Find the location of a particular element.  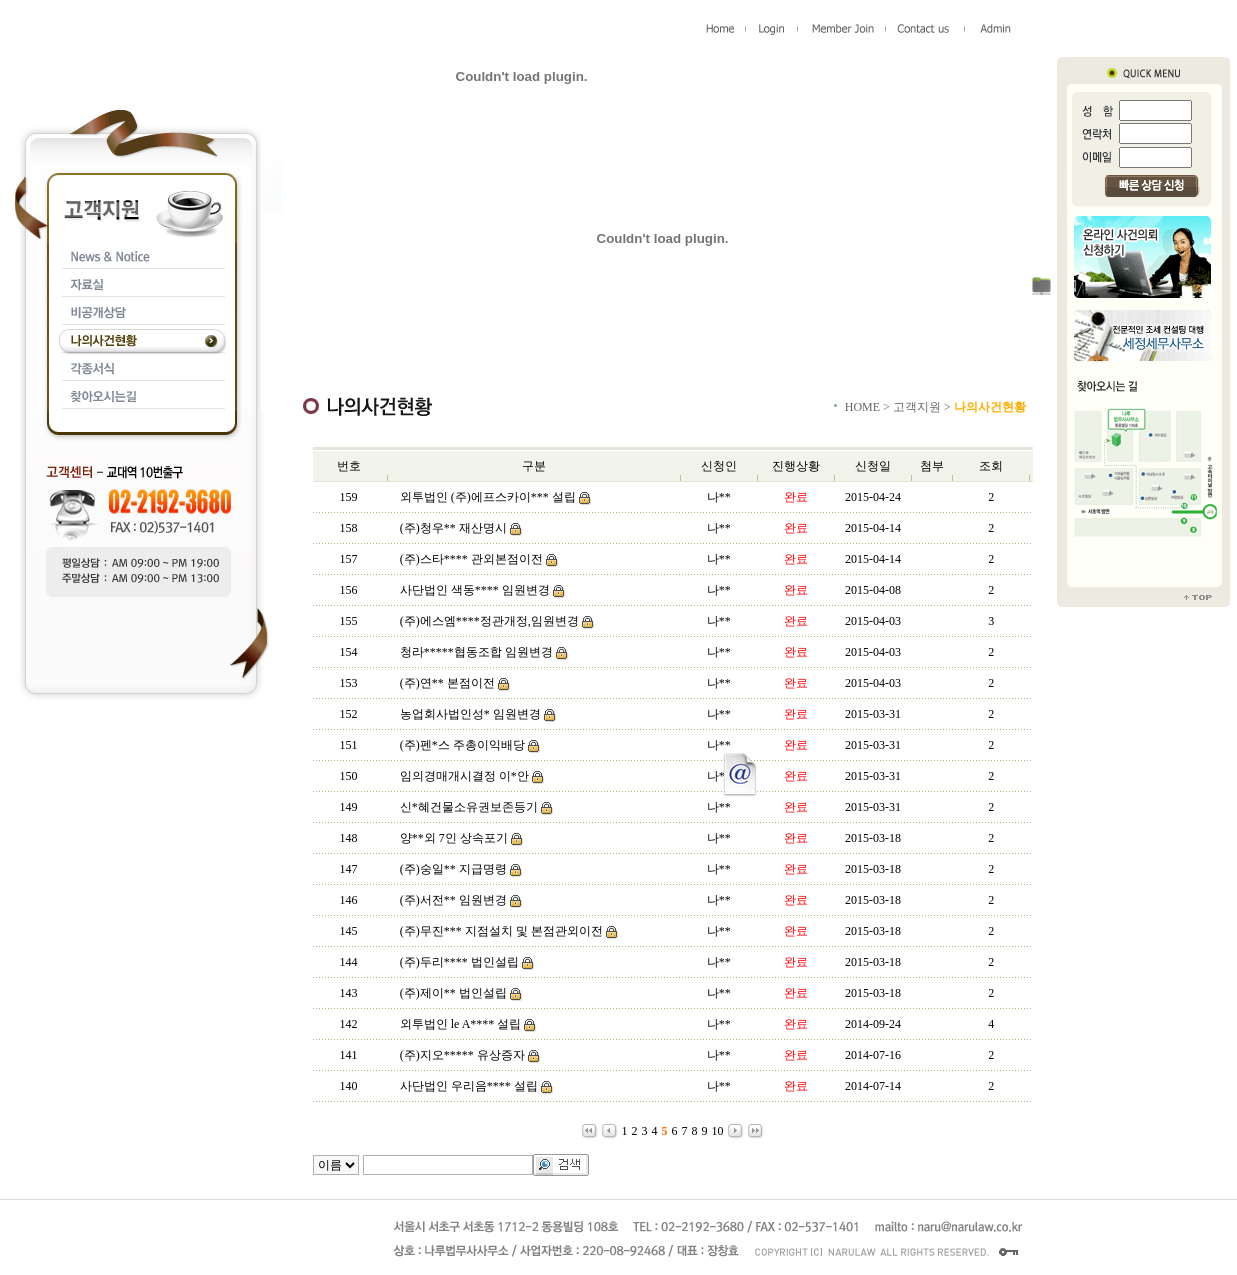

access files stored on a remote server is located at coordinates (1041, 285).